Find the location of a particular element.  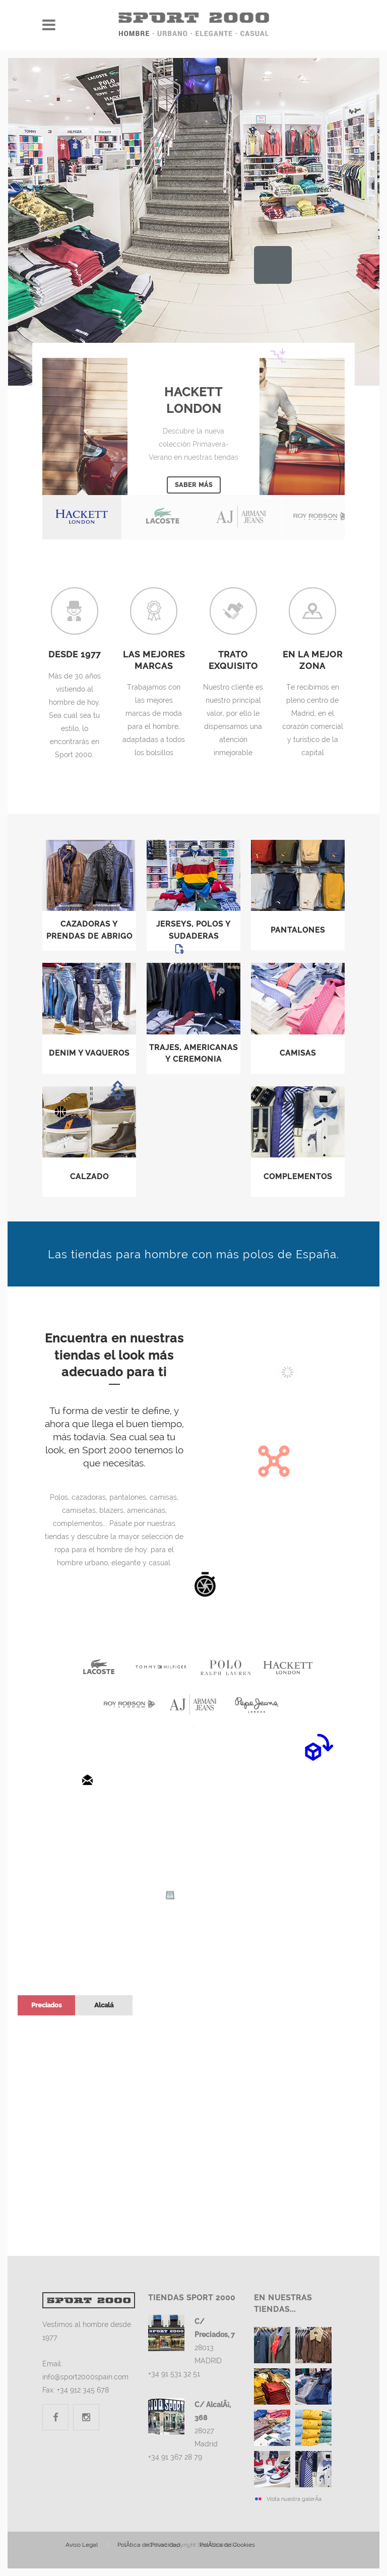

access sports or basketball-related content is located at coordinates (60, 1112).